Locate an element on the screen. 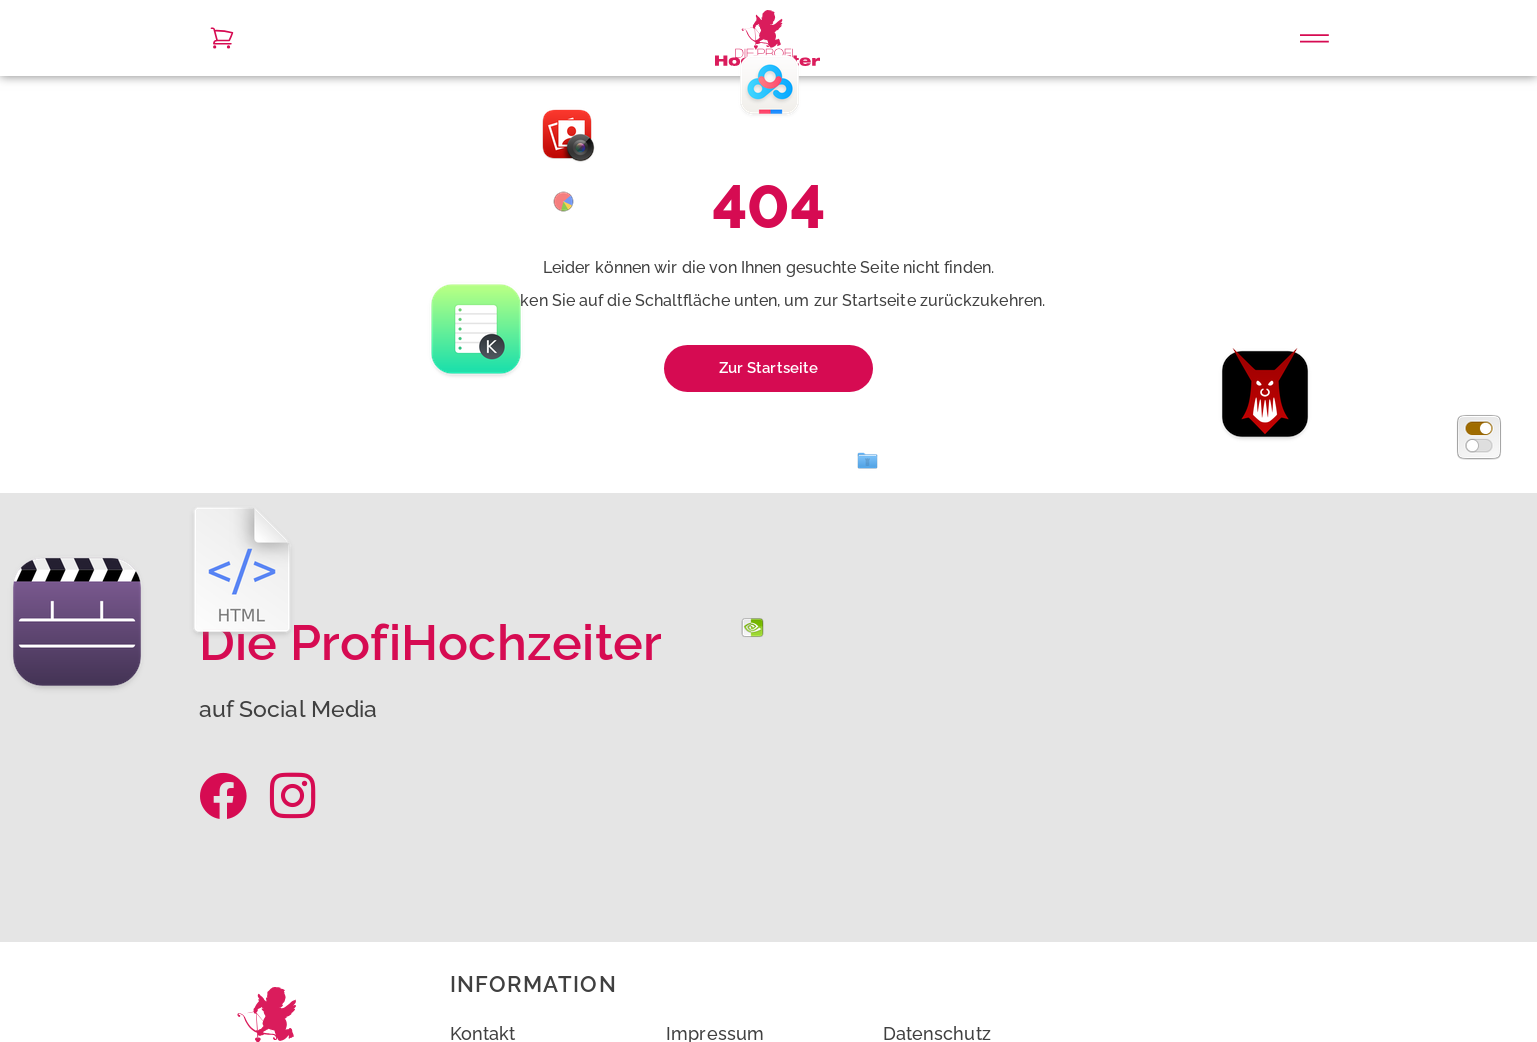  open Photo Booth app is located at coordinates (567, 134).